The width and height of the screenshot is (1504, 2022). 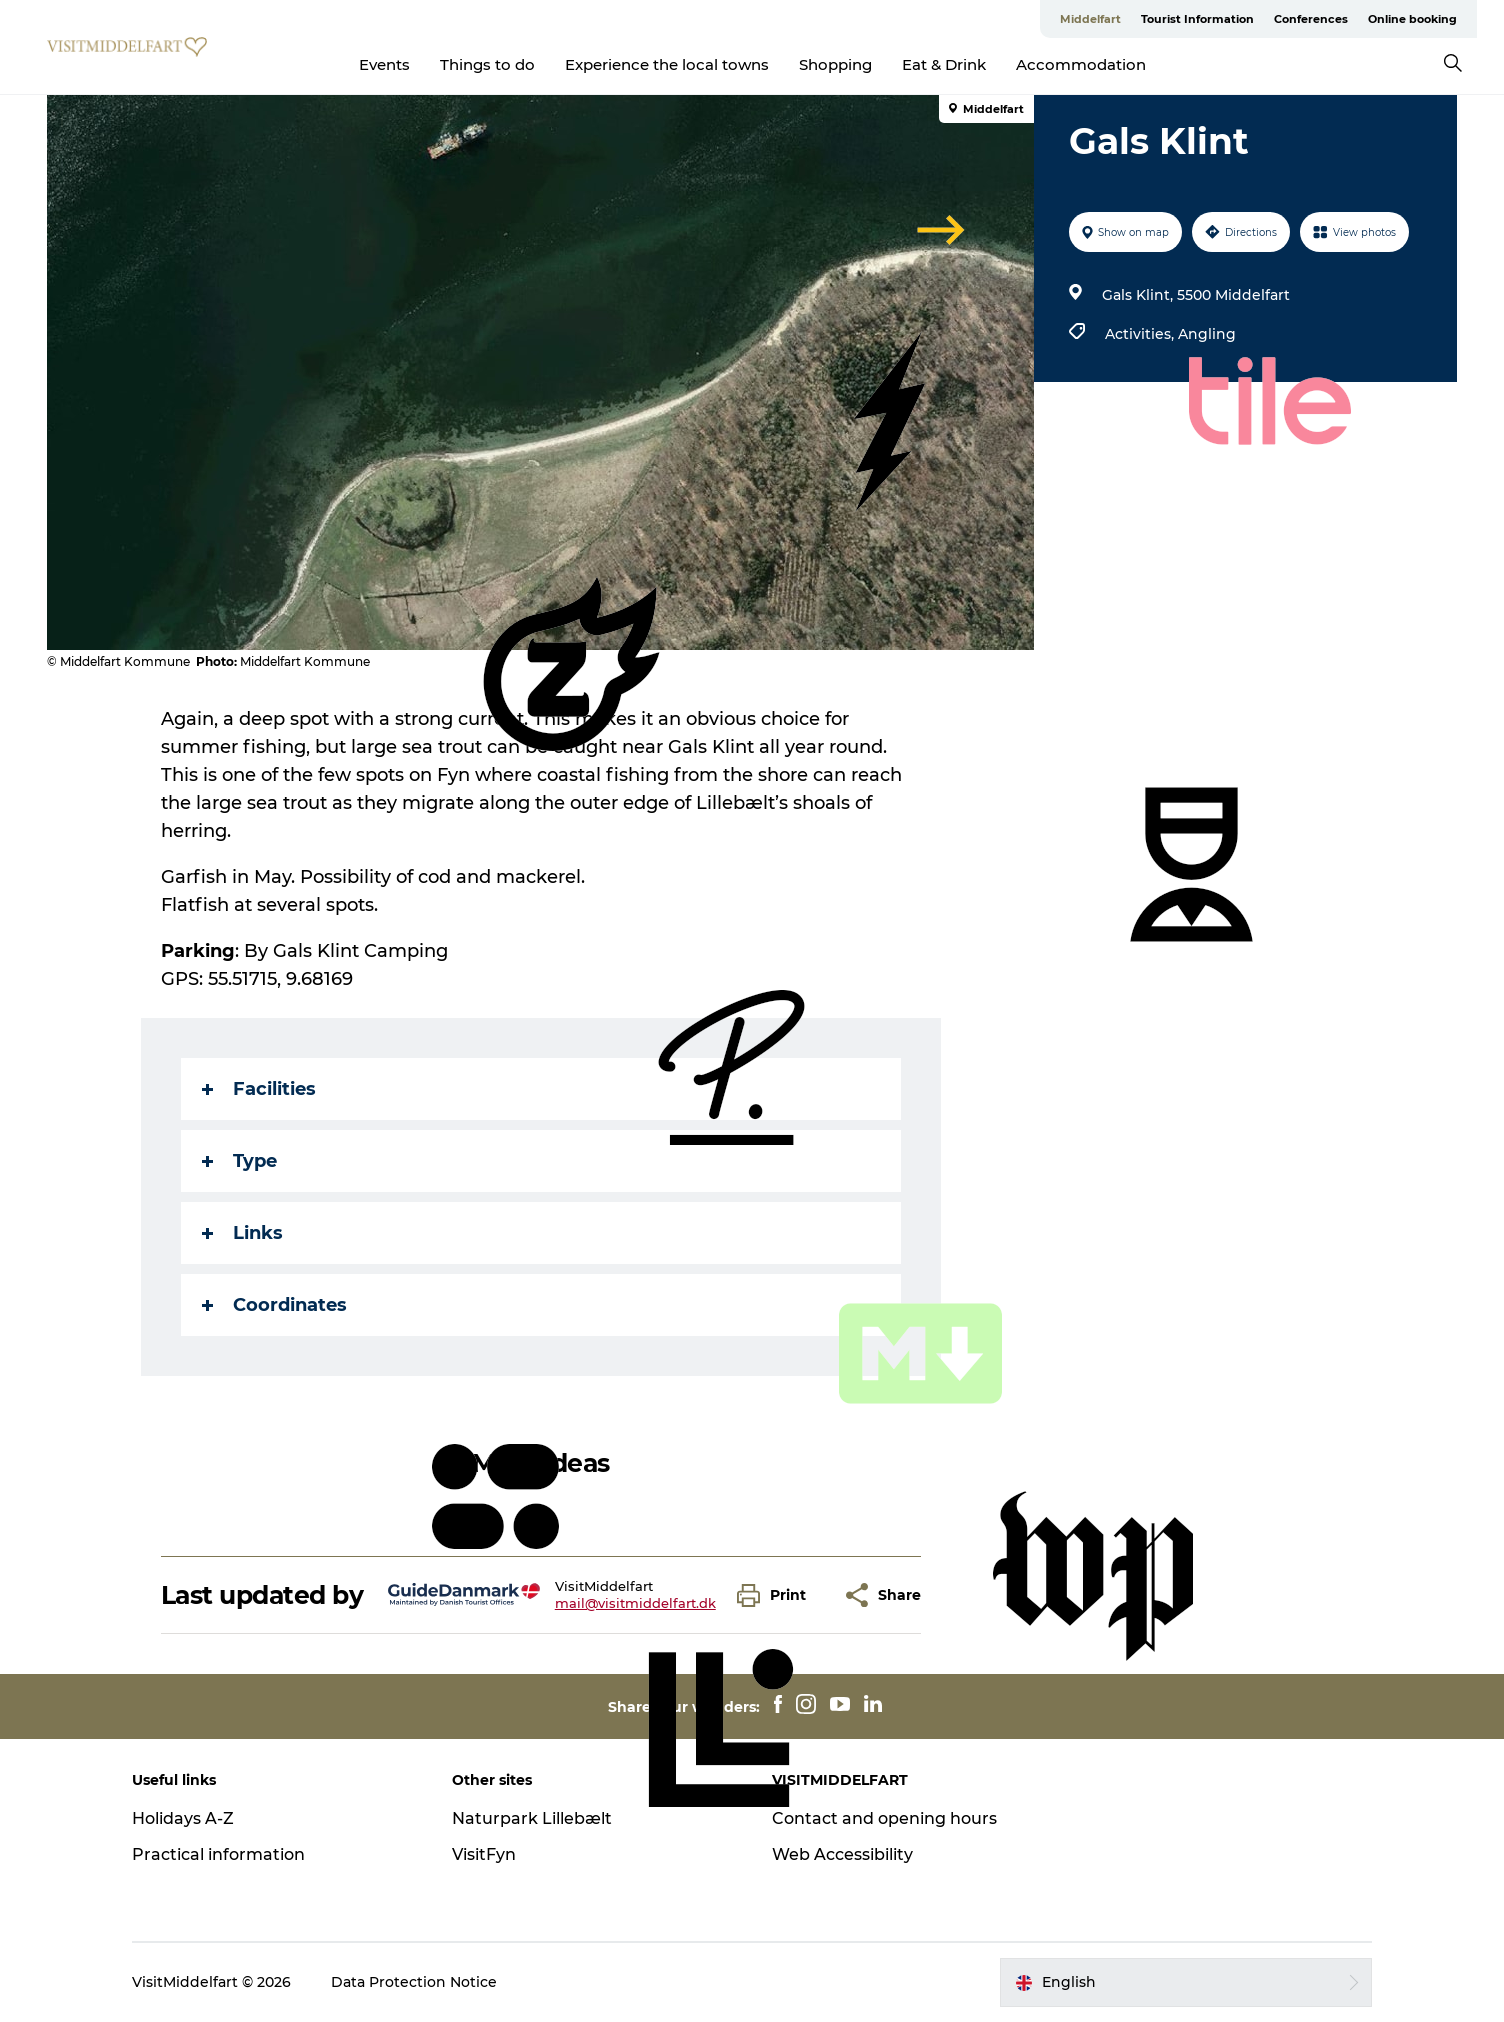 I want to click on fonoma app or service logo, so click(x=495, y=1496).